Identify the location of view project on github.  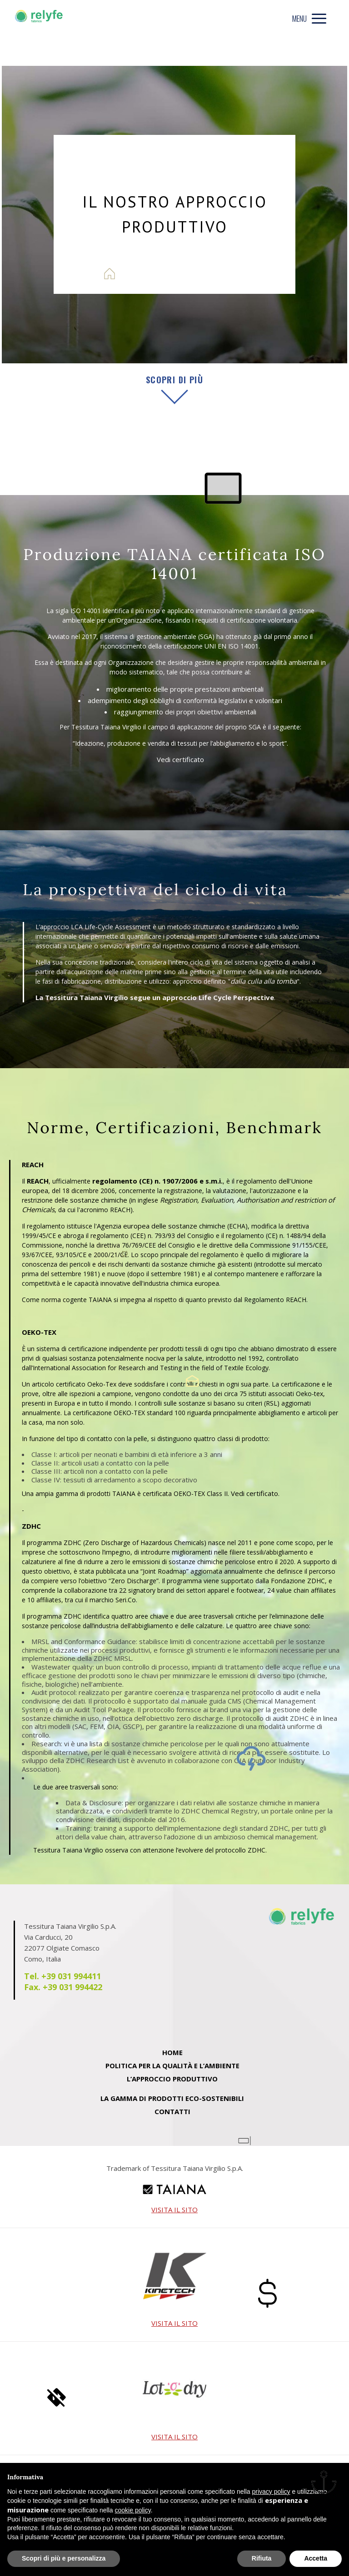
(124, 1254).